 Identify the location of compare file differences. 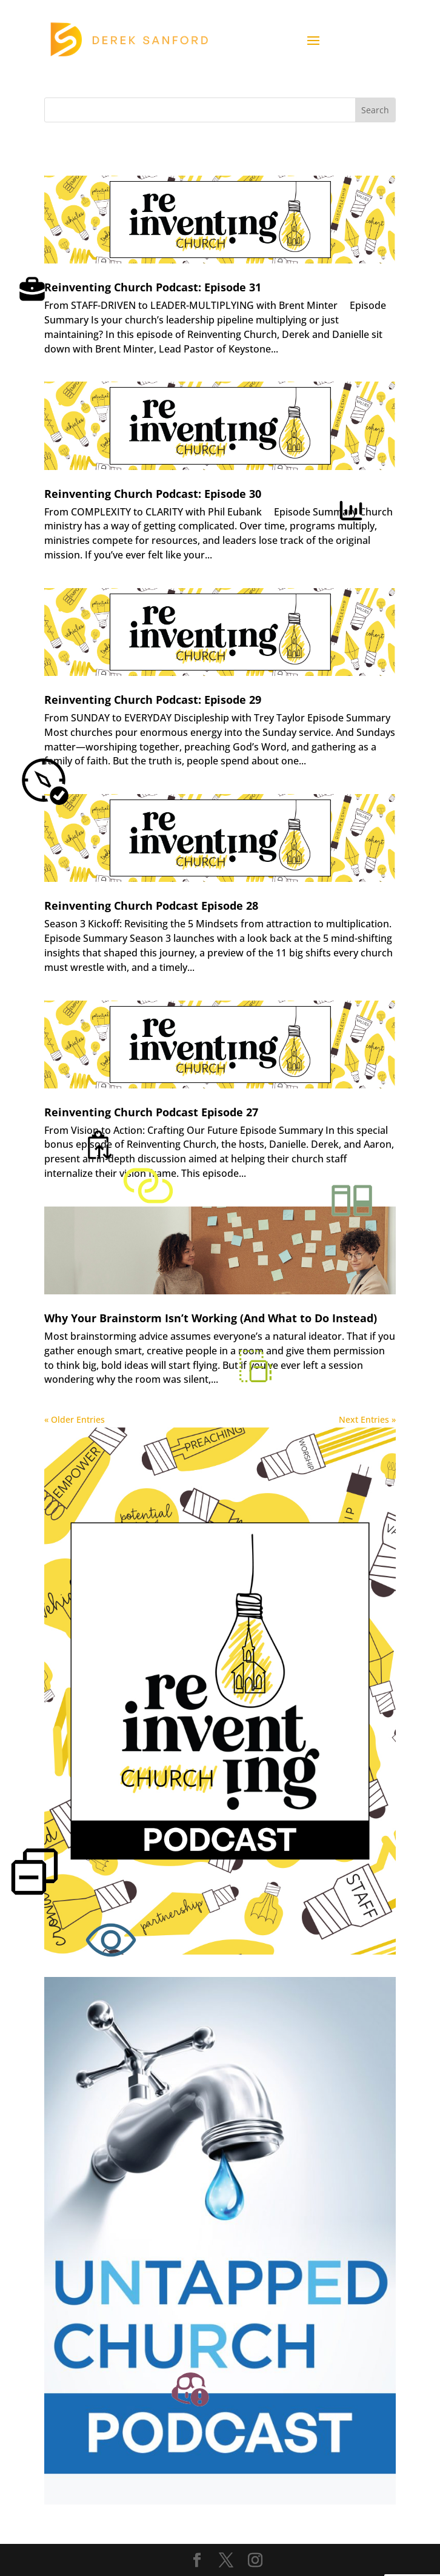
(350, 1200).